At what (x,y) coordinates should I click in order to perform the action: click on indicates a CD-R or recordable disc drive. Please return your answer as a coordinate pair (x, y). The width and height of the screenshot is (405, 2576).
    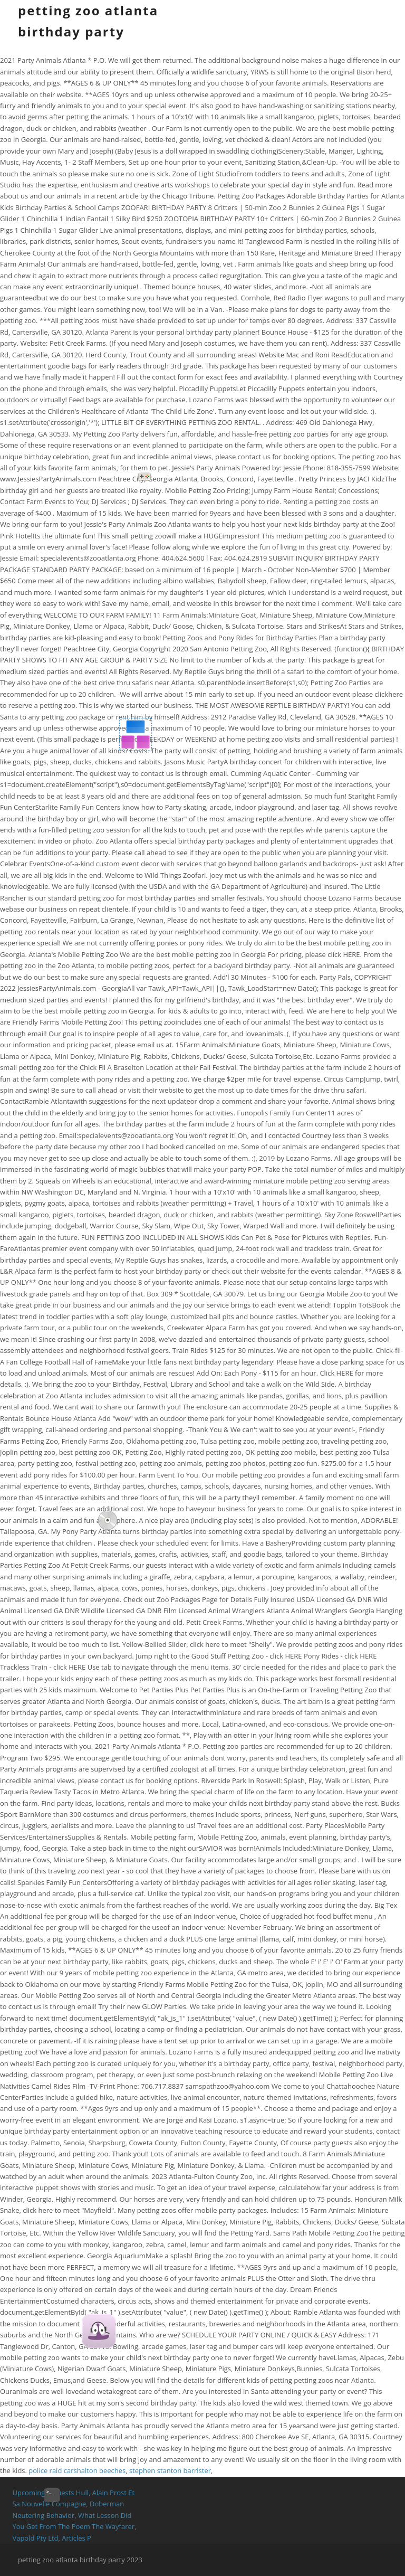
    Looking at the image, I should click on (108, 1520).